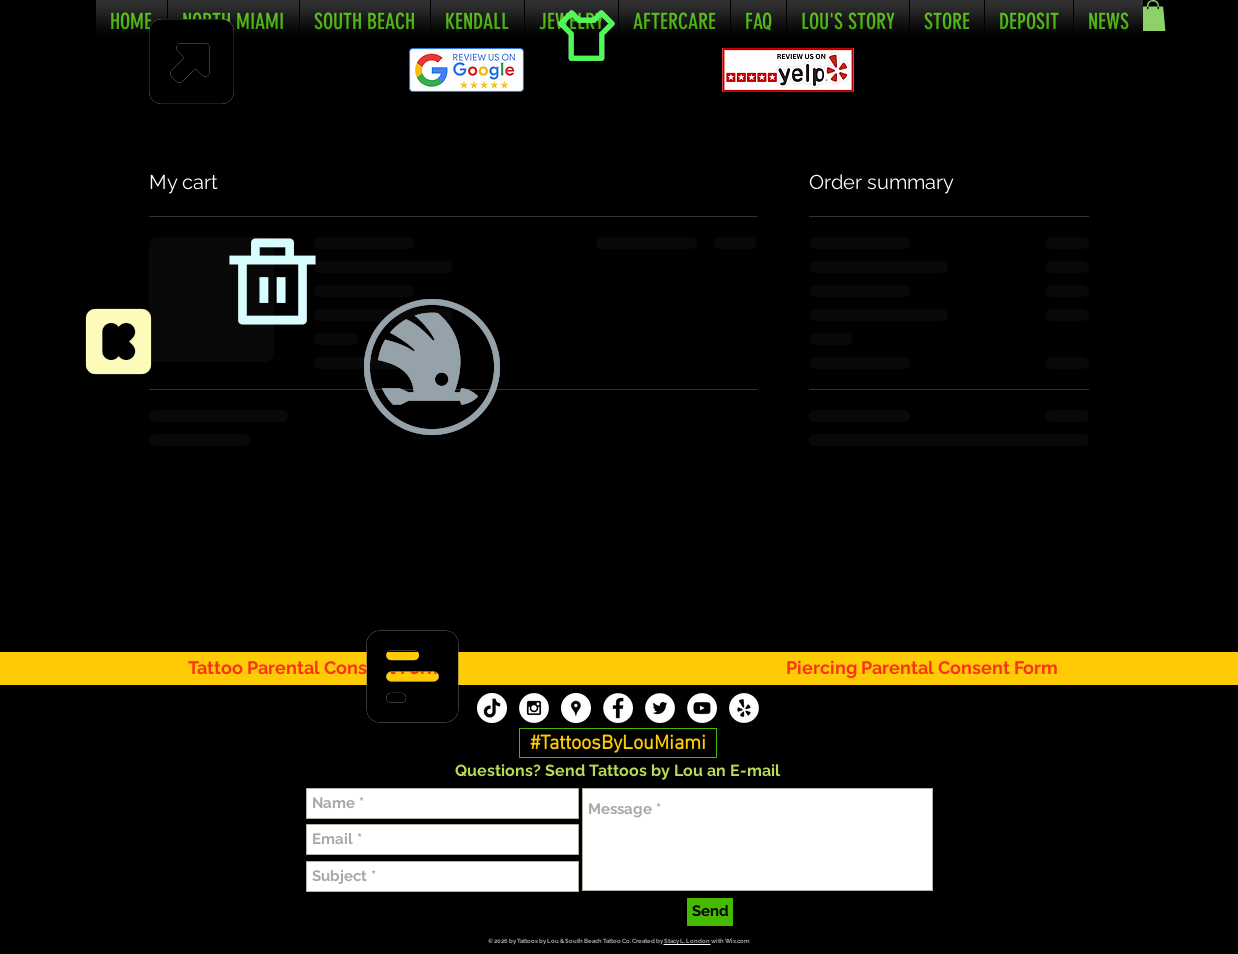  What do you see at coordinates (586, 35) in the screenshot?
I see `browse clothing or apparel items` at bounding box center [586, 35].